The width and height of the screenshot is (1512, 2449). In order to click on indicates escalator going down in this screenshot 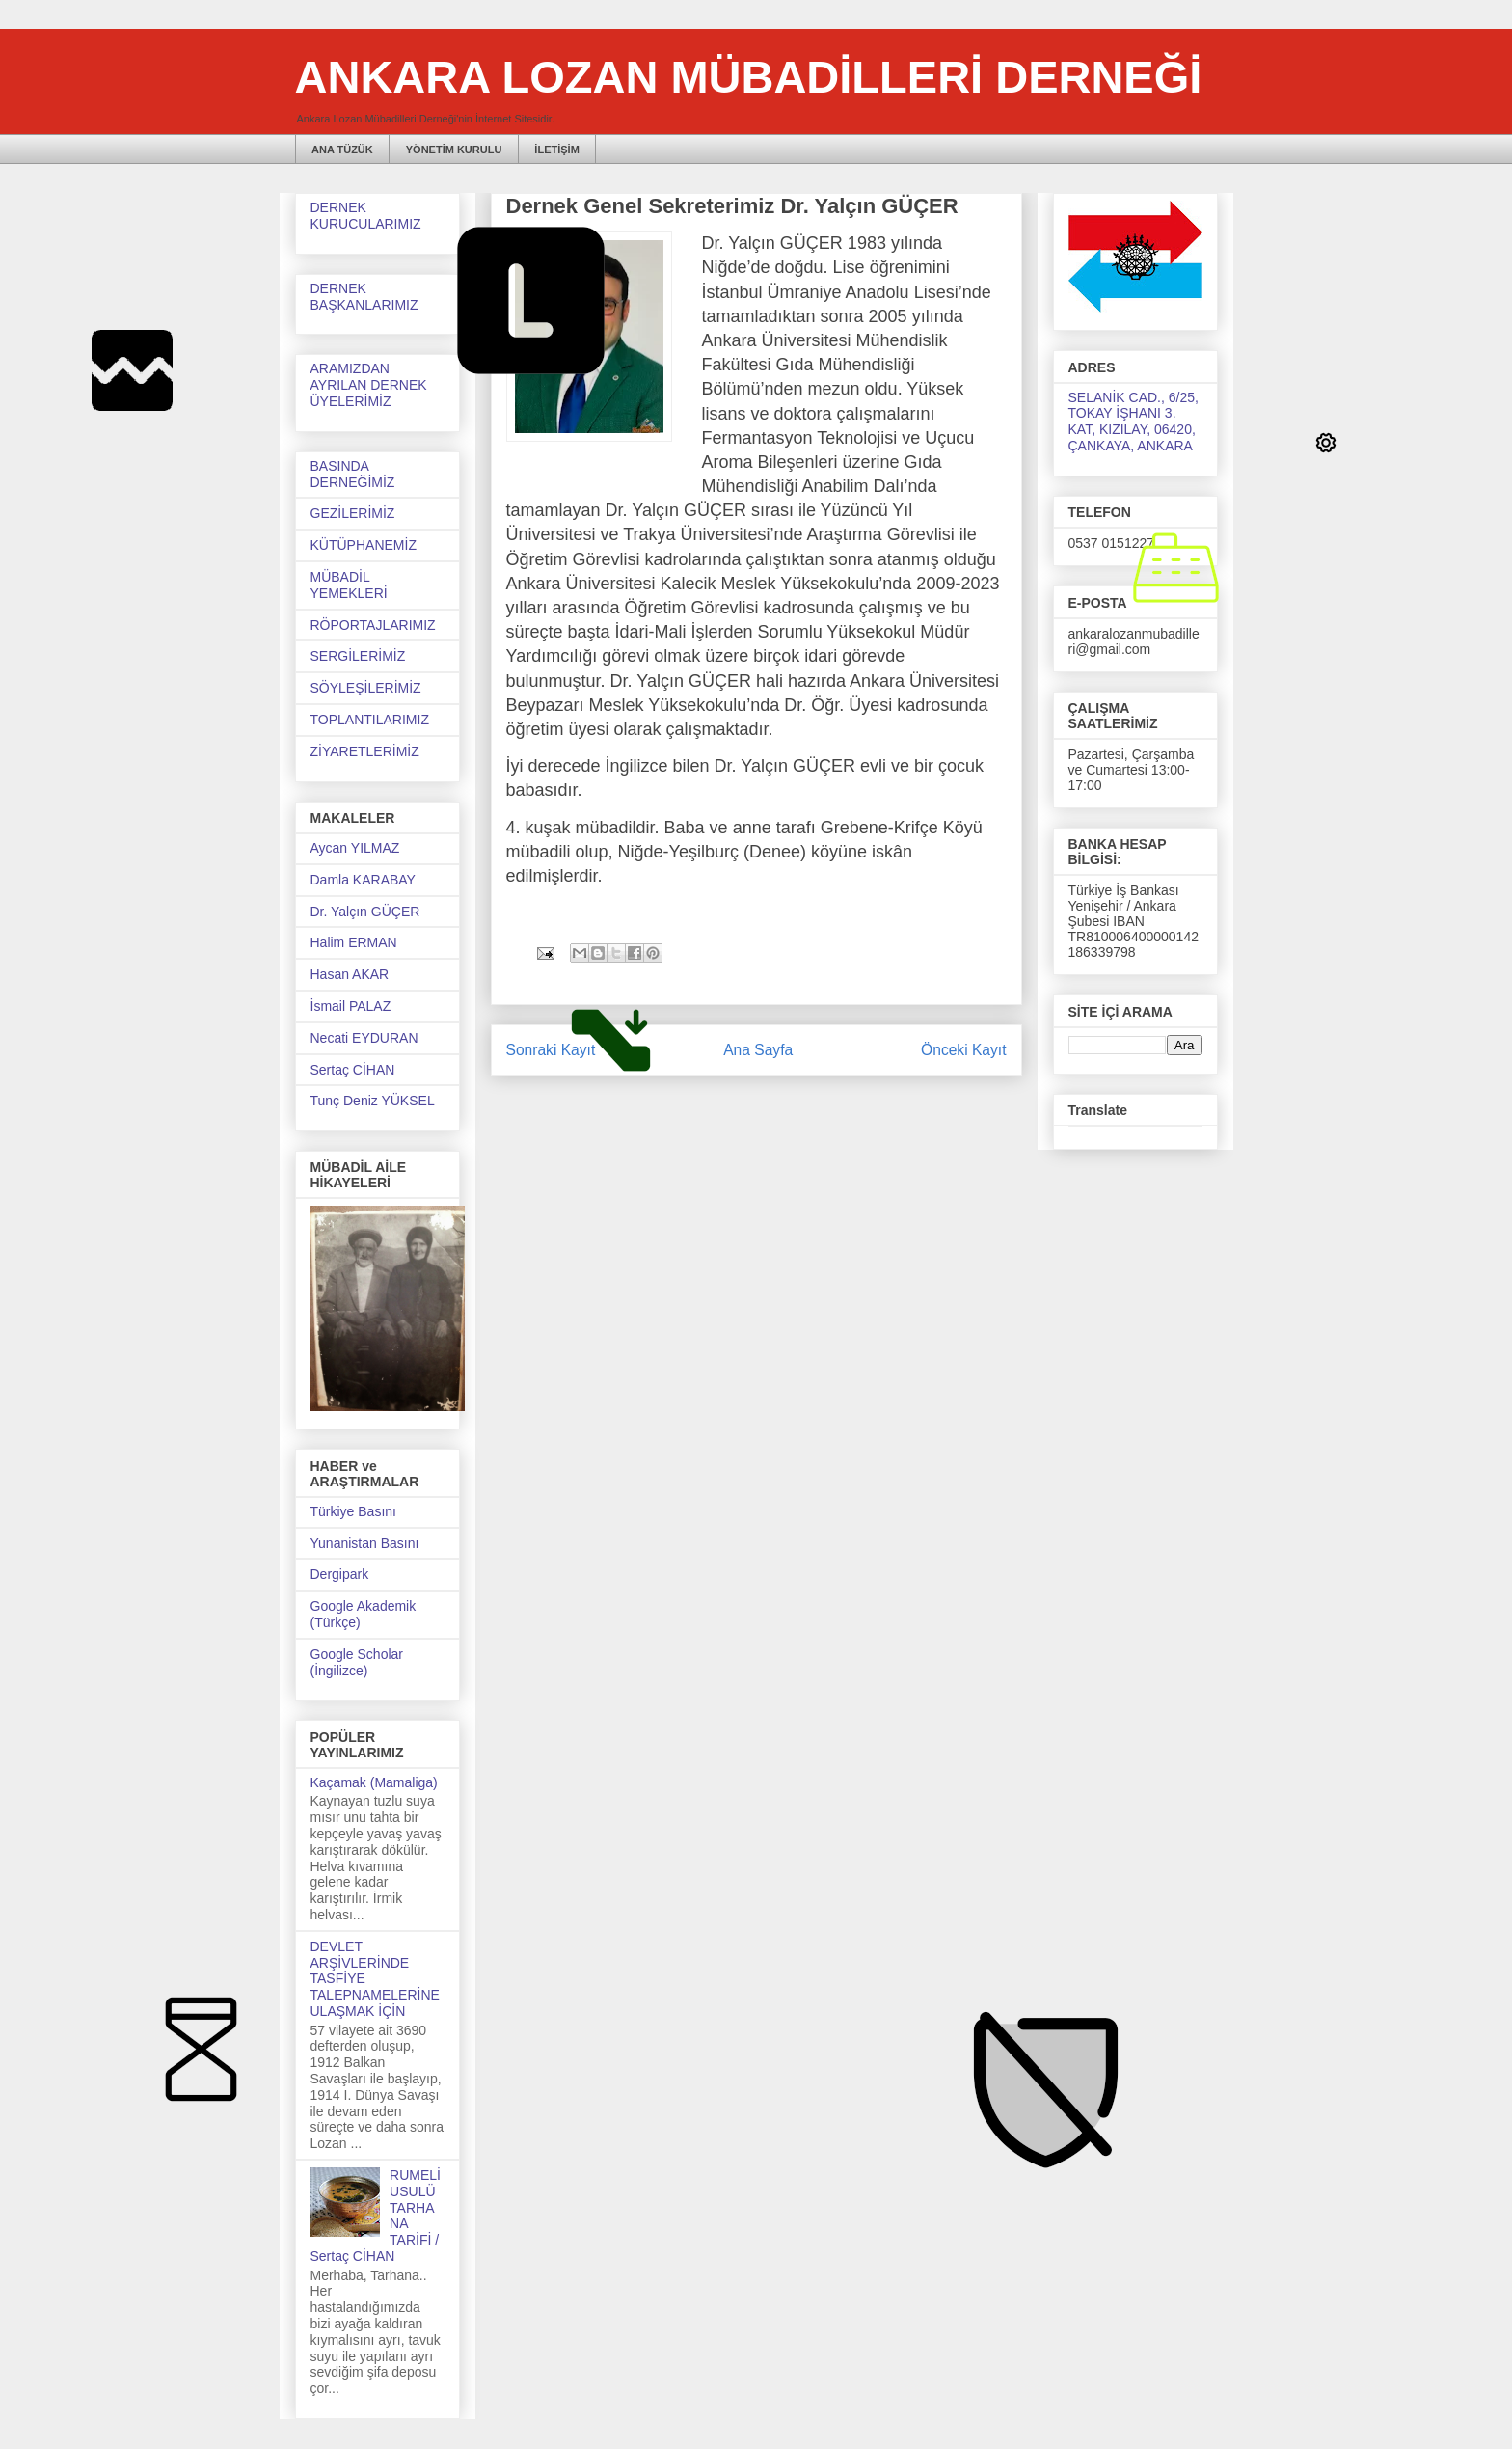, I will do `click(610, 1040)`.